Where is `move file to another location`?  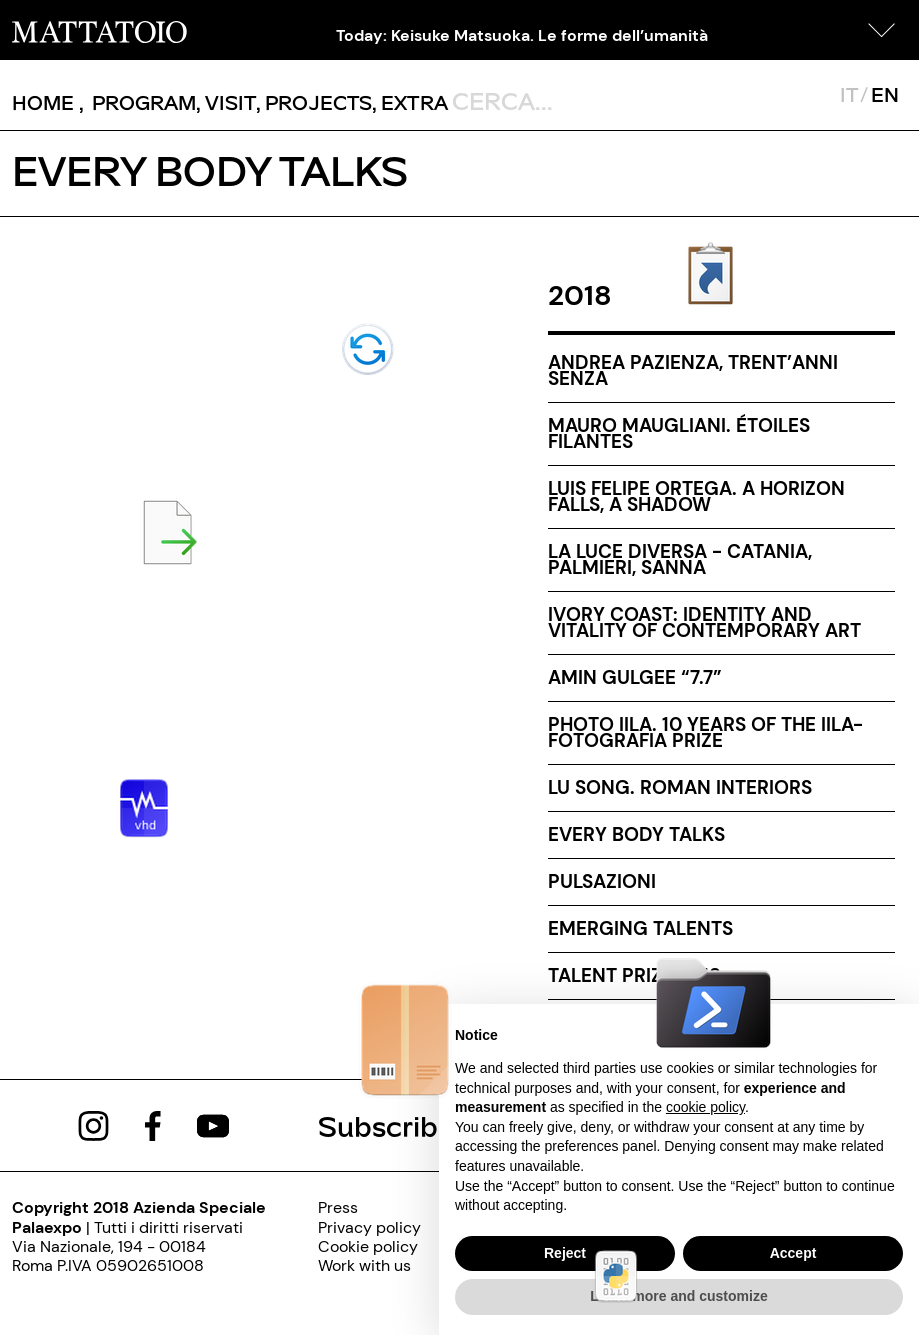 move file to another location is located at coordinates (167, 532).